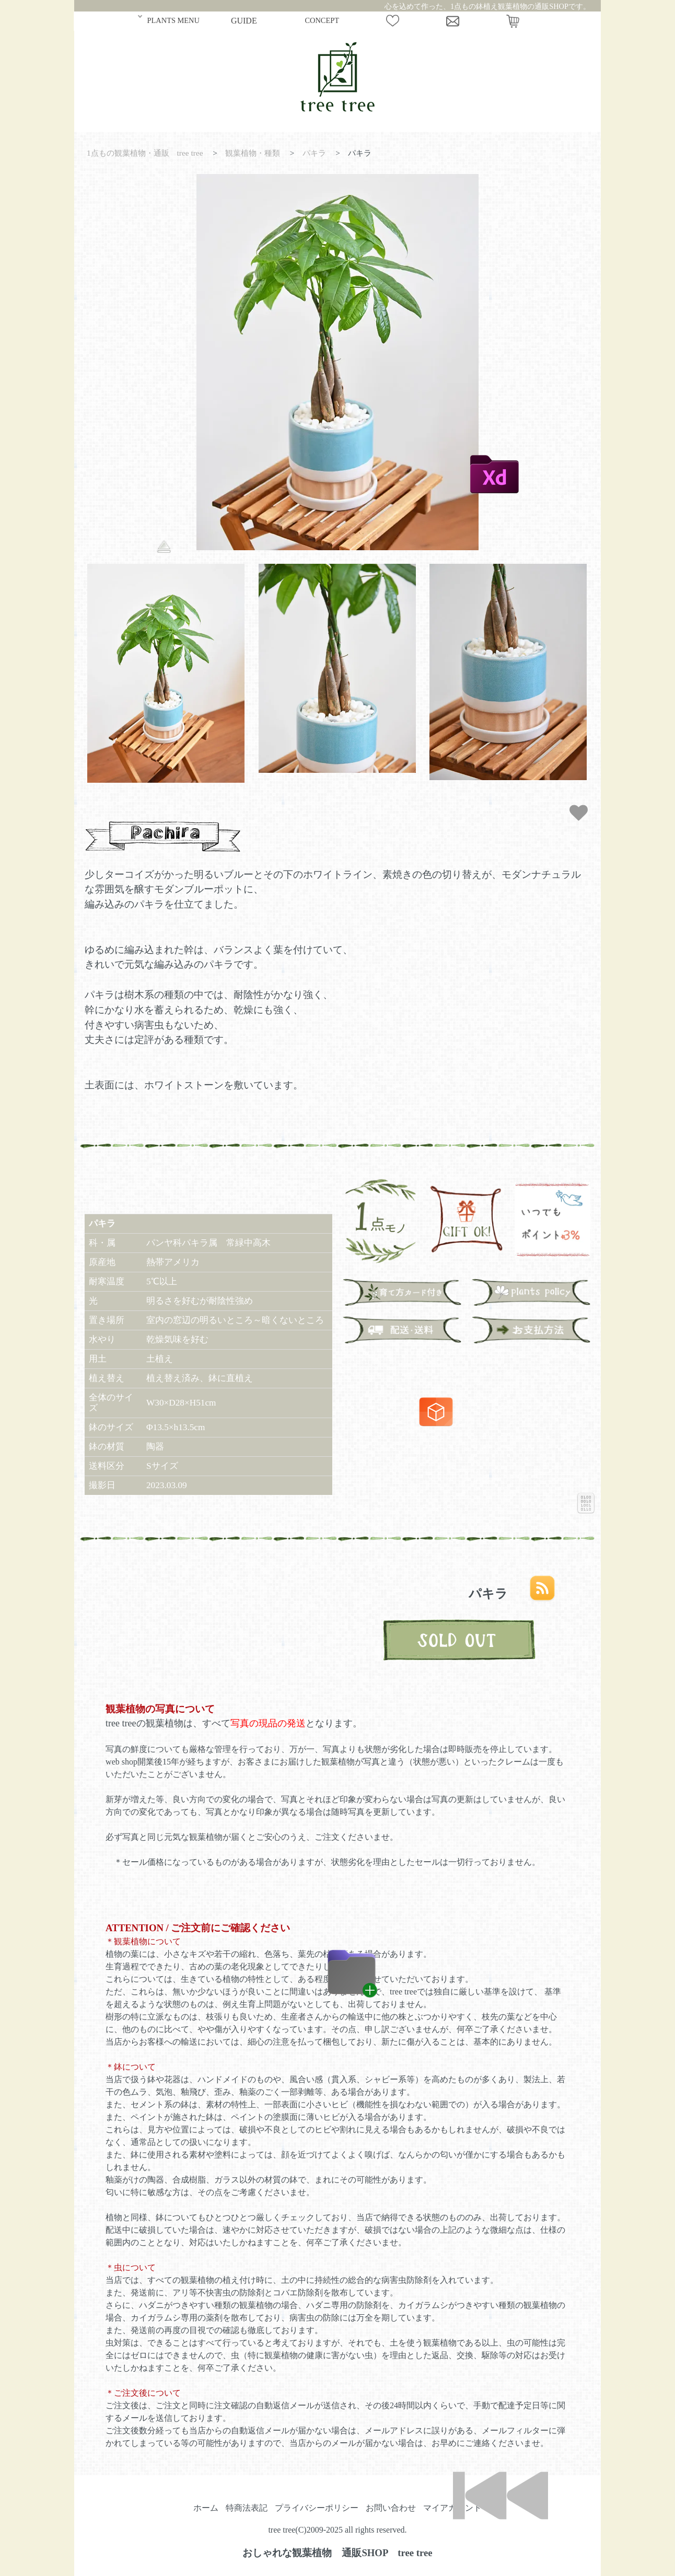 This screenshot has width=675, height=2576. I want to click on create a new folder, so click(352, 1972).